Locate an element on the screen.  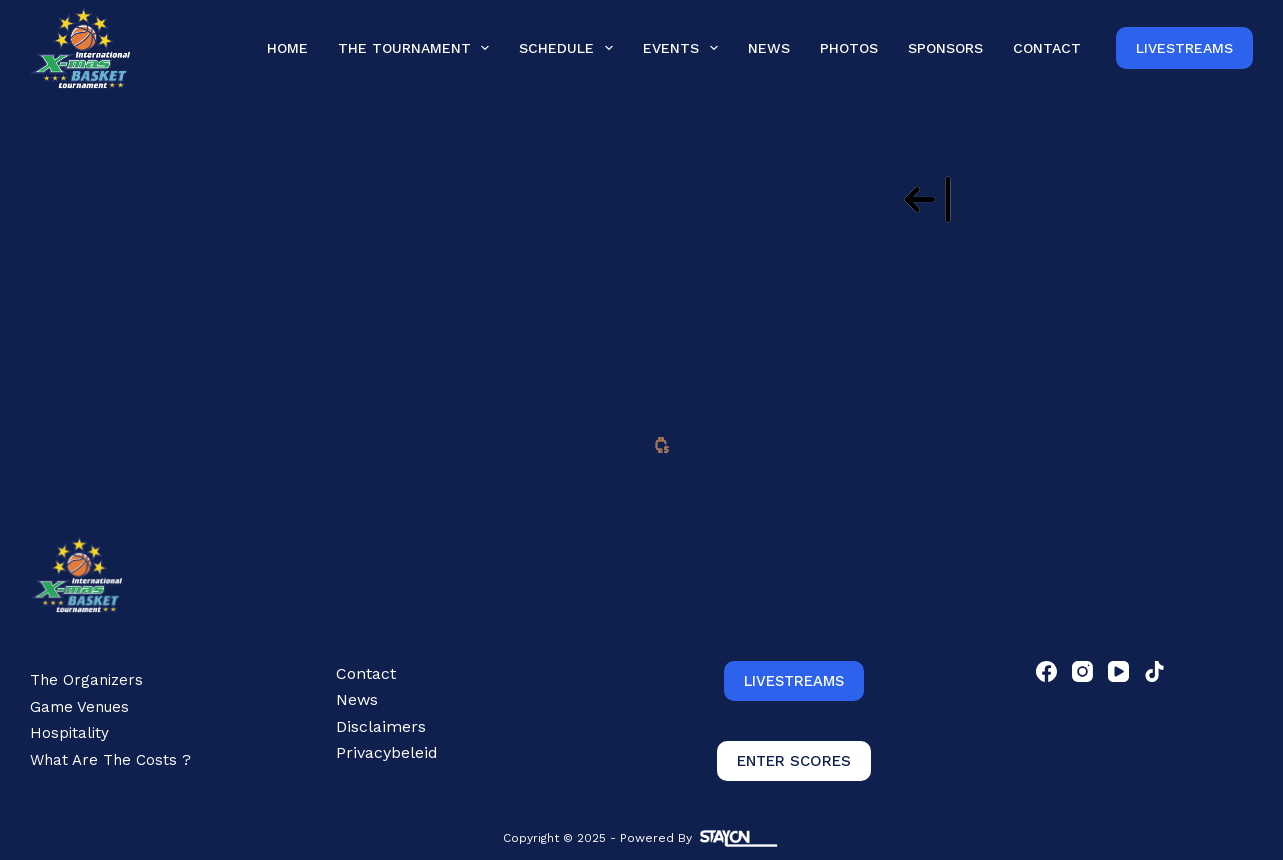
collapse sidebar or panel is located at coordinates (927, 199).